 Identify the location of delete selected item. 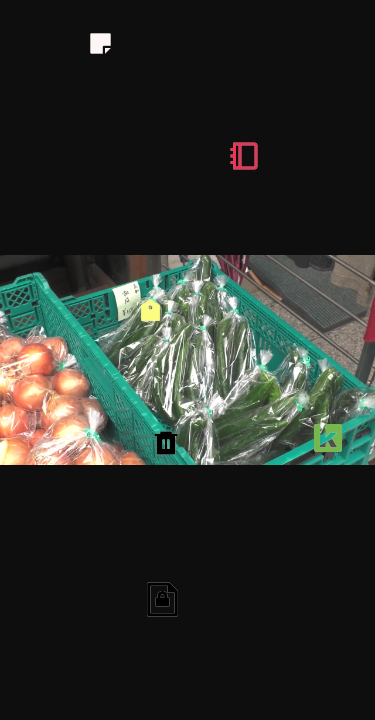
(166, 443).